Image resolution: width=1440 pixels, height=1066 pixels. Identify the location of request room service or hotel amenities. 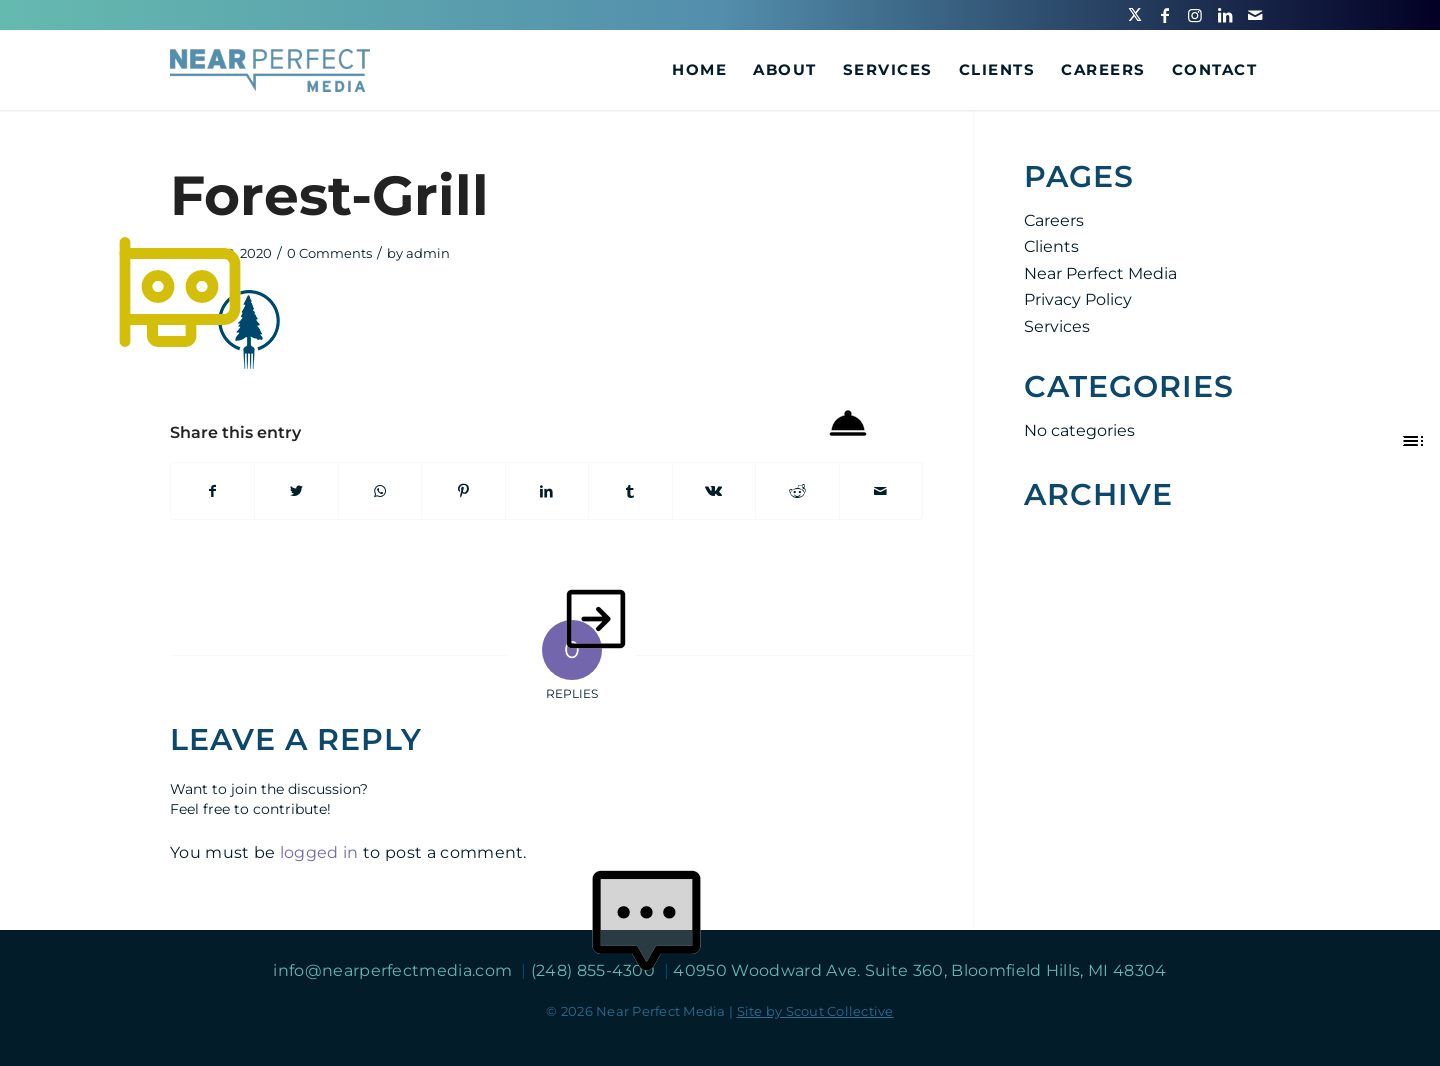
(848, 423).